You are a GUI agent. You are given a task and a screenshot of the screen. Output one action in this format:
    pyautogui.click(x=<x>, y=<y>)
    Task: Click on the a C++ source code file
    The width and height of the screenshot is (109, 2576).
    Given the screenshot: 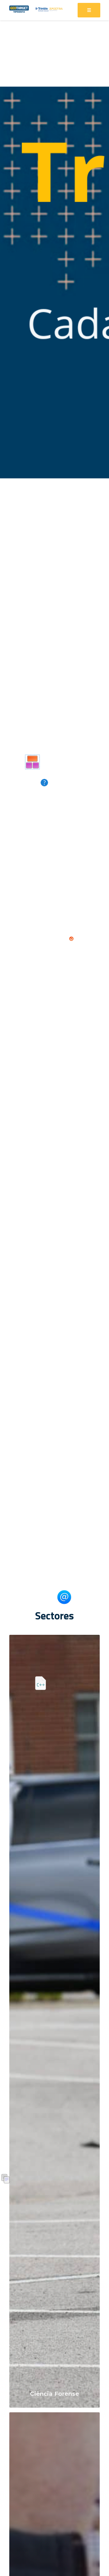 What is the action you would take?
    pyautogui.click(x=40, y=1683)
    